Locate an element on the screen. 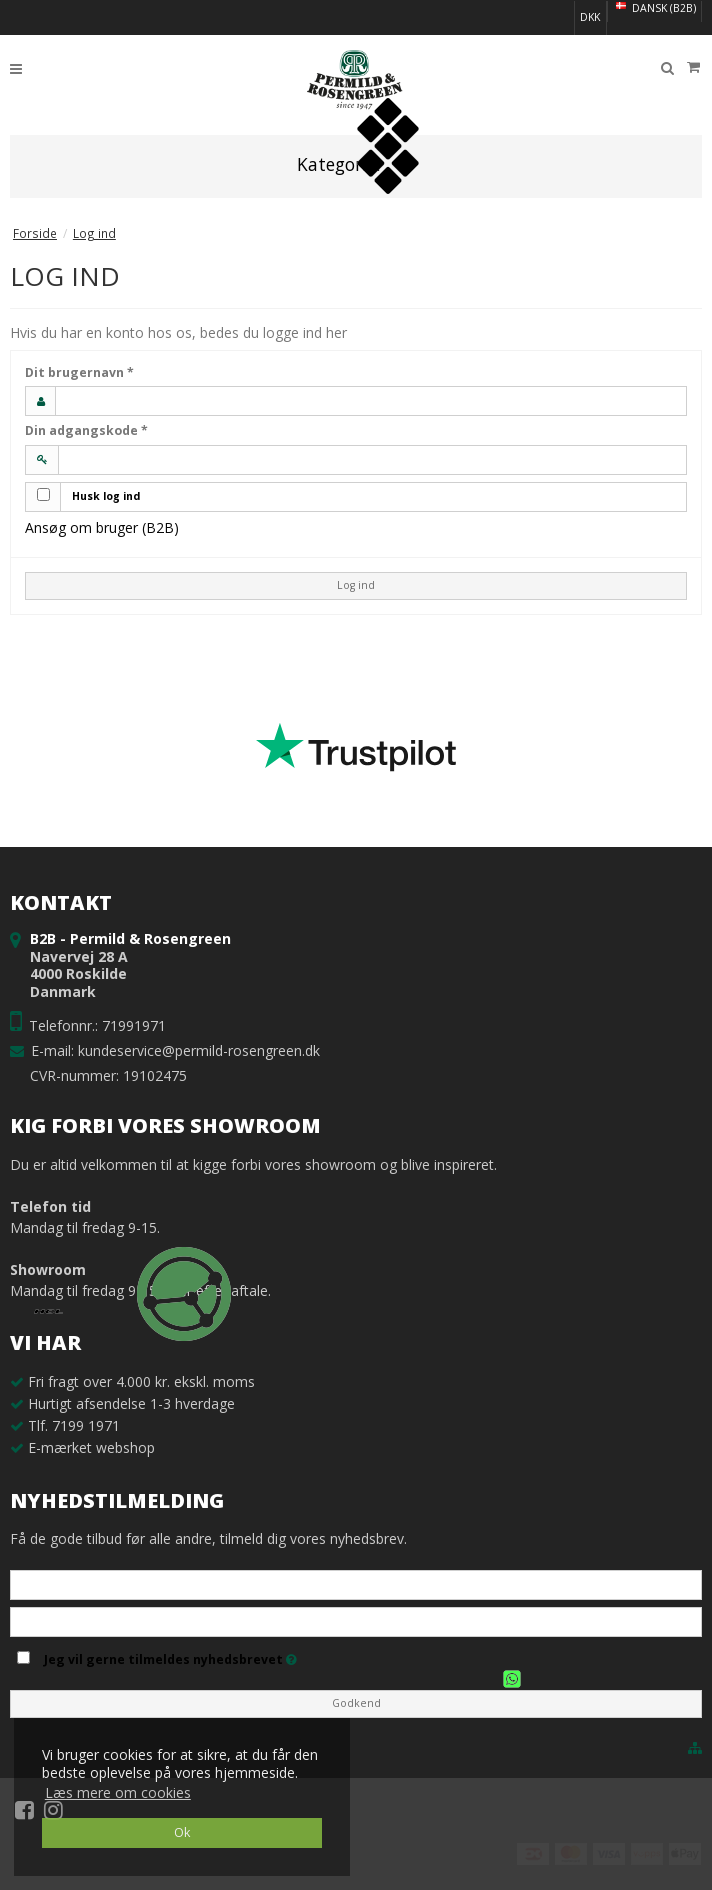 The height and width of the screenshot is (1890, 712). open syncthing file synchronization app is located at coordinates (184, 1294).